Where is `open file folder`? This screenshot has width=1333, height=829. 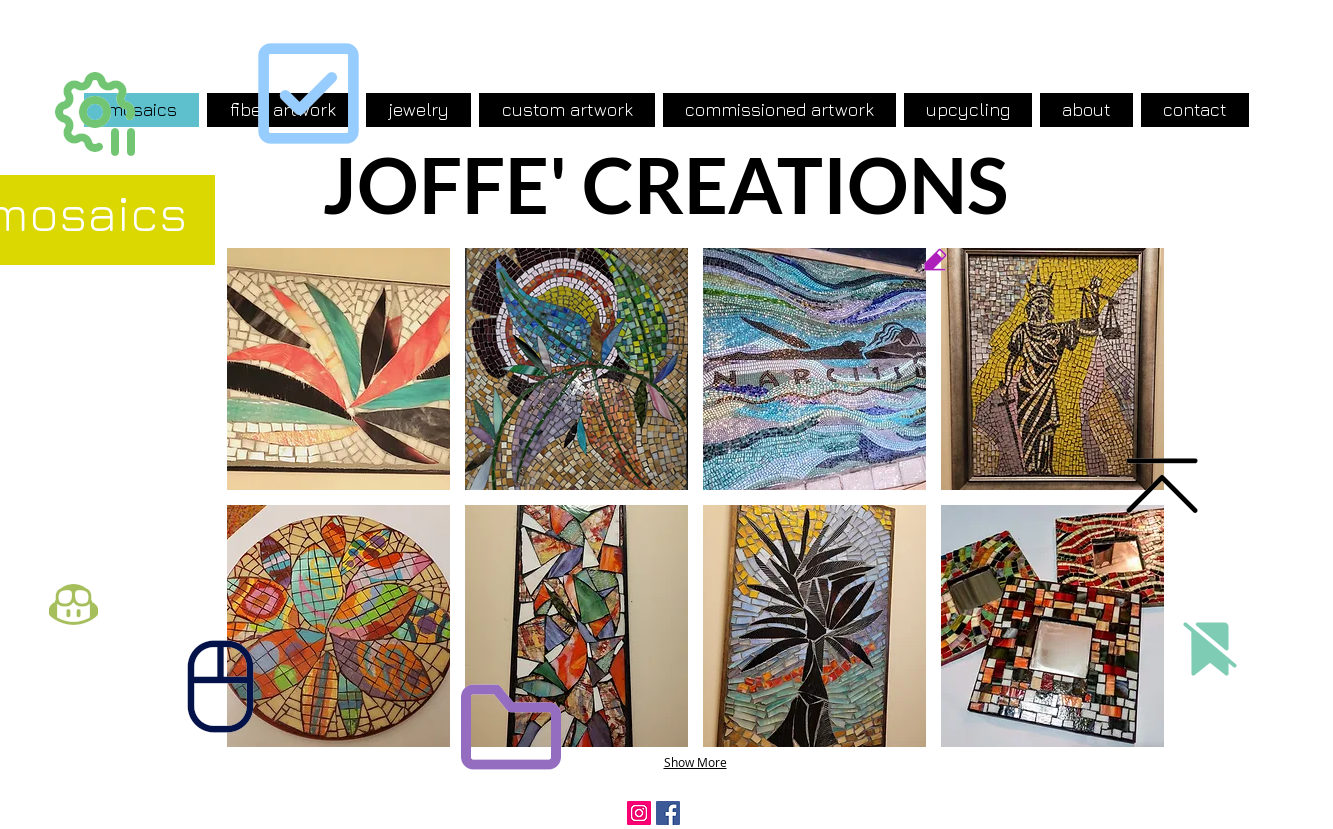
open file folder is located at coordinates (511, 727).